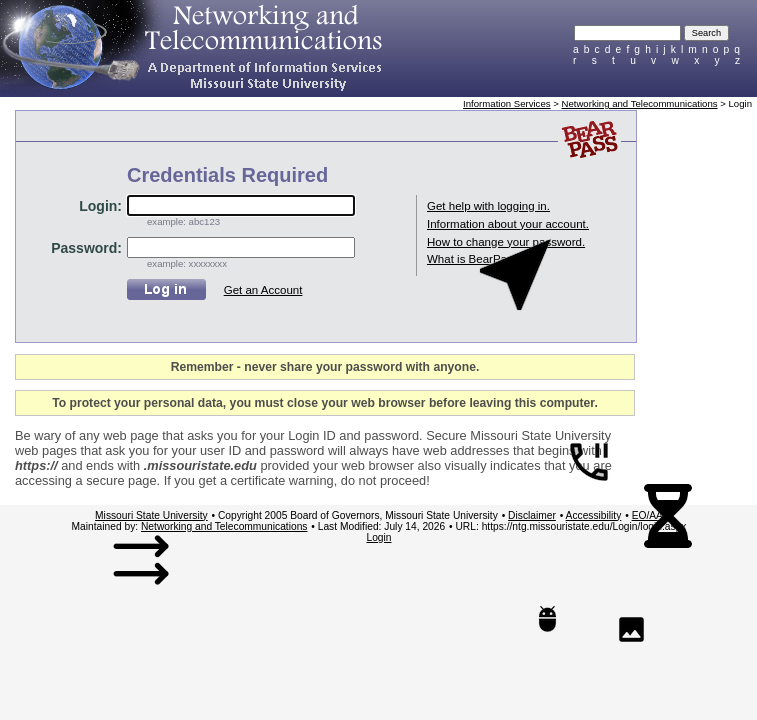 Image resolution: width=757 pixels, height=720 pixels. What do you see at coordinates (668, 516) in the screenshot?
I see `indicates a task or process in progress` at bounding box center [668, 516].